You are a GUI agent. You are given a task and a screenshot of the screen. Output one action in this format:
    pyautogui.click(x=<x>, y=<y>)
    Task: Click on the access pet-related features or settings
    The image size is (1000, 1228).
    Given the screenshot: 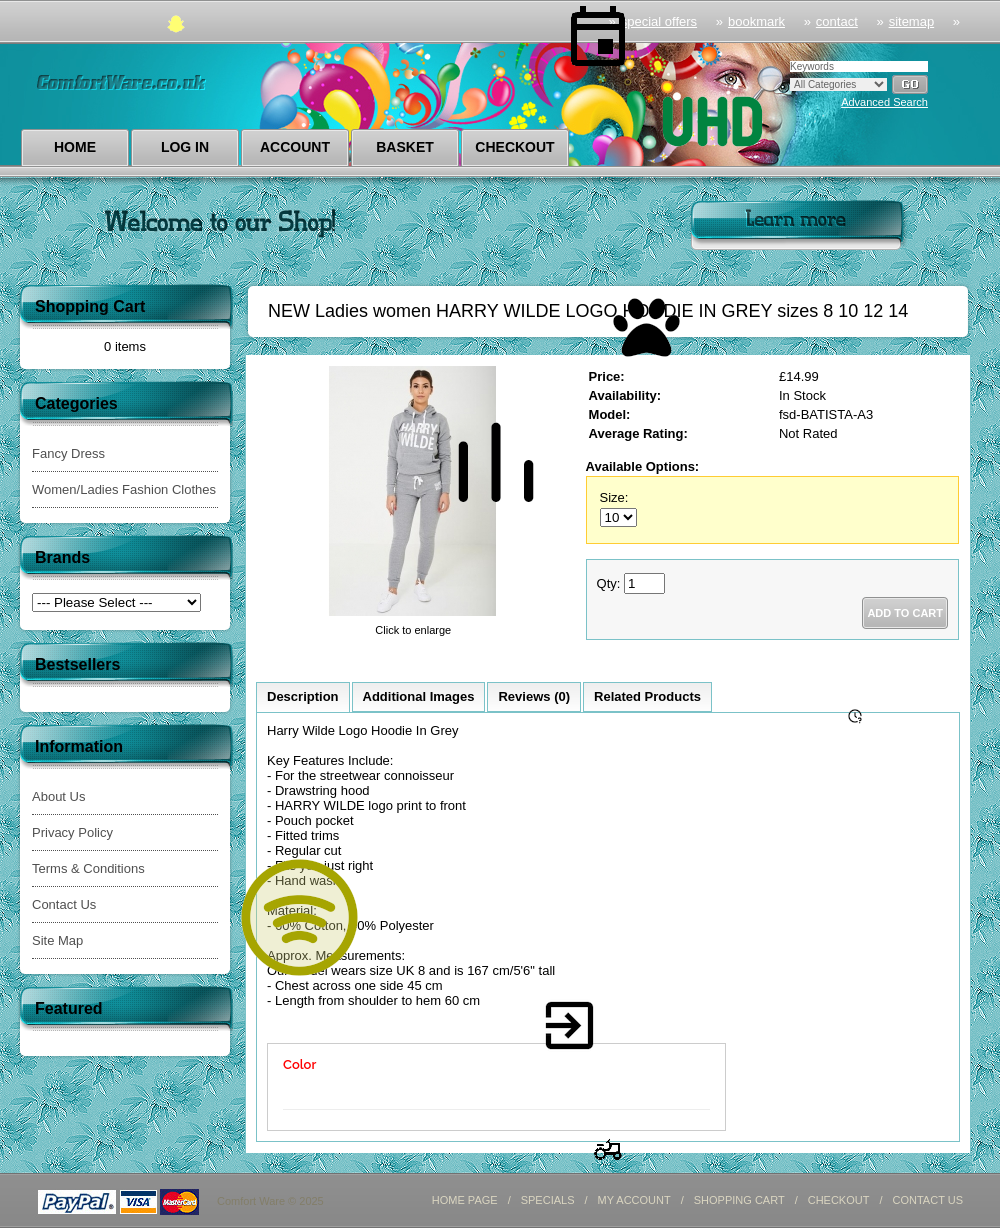 What is the action you would take?
    pyautogui.click(x=646, y=327)
    